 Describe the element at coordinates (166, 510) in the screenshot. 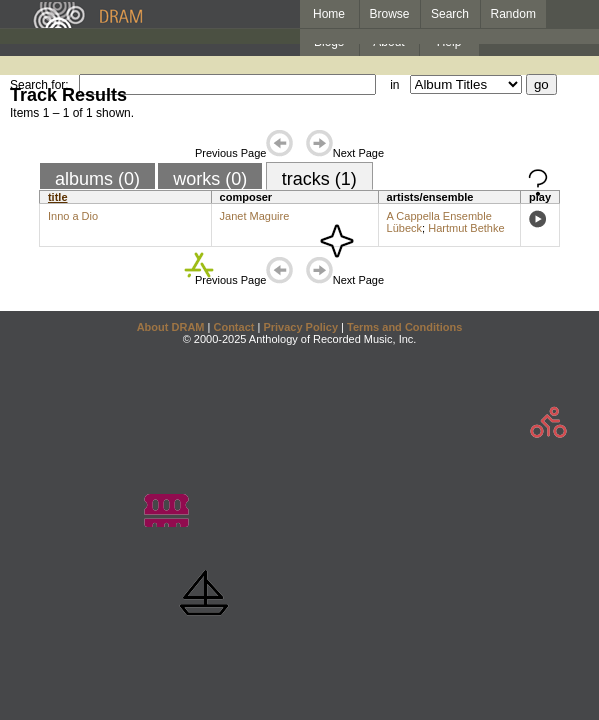

I see `view system memory or RAM usage` at that location.